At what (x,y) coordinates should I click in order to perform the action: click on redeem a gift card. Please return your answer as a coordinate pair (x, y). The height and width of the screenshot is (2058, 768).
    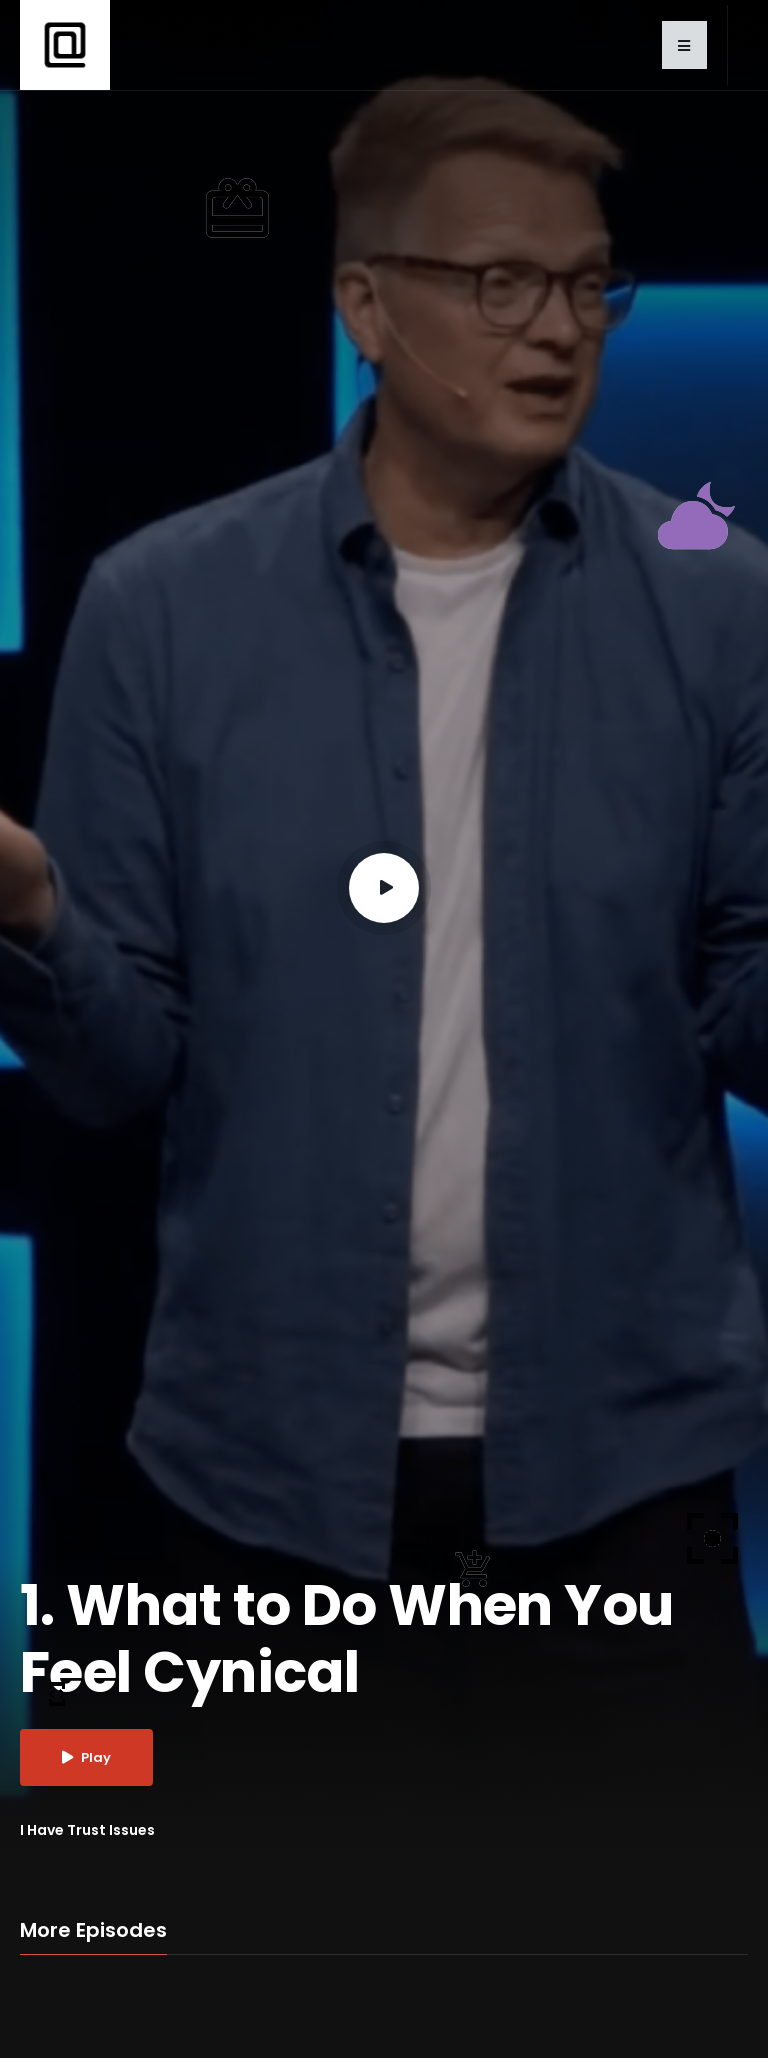
    Looking at the image, I should click on (237, 209).